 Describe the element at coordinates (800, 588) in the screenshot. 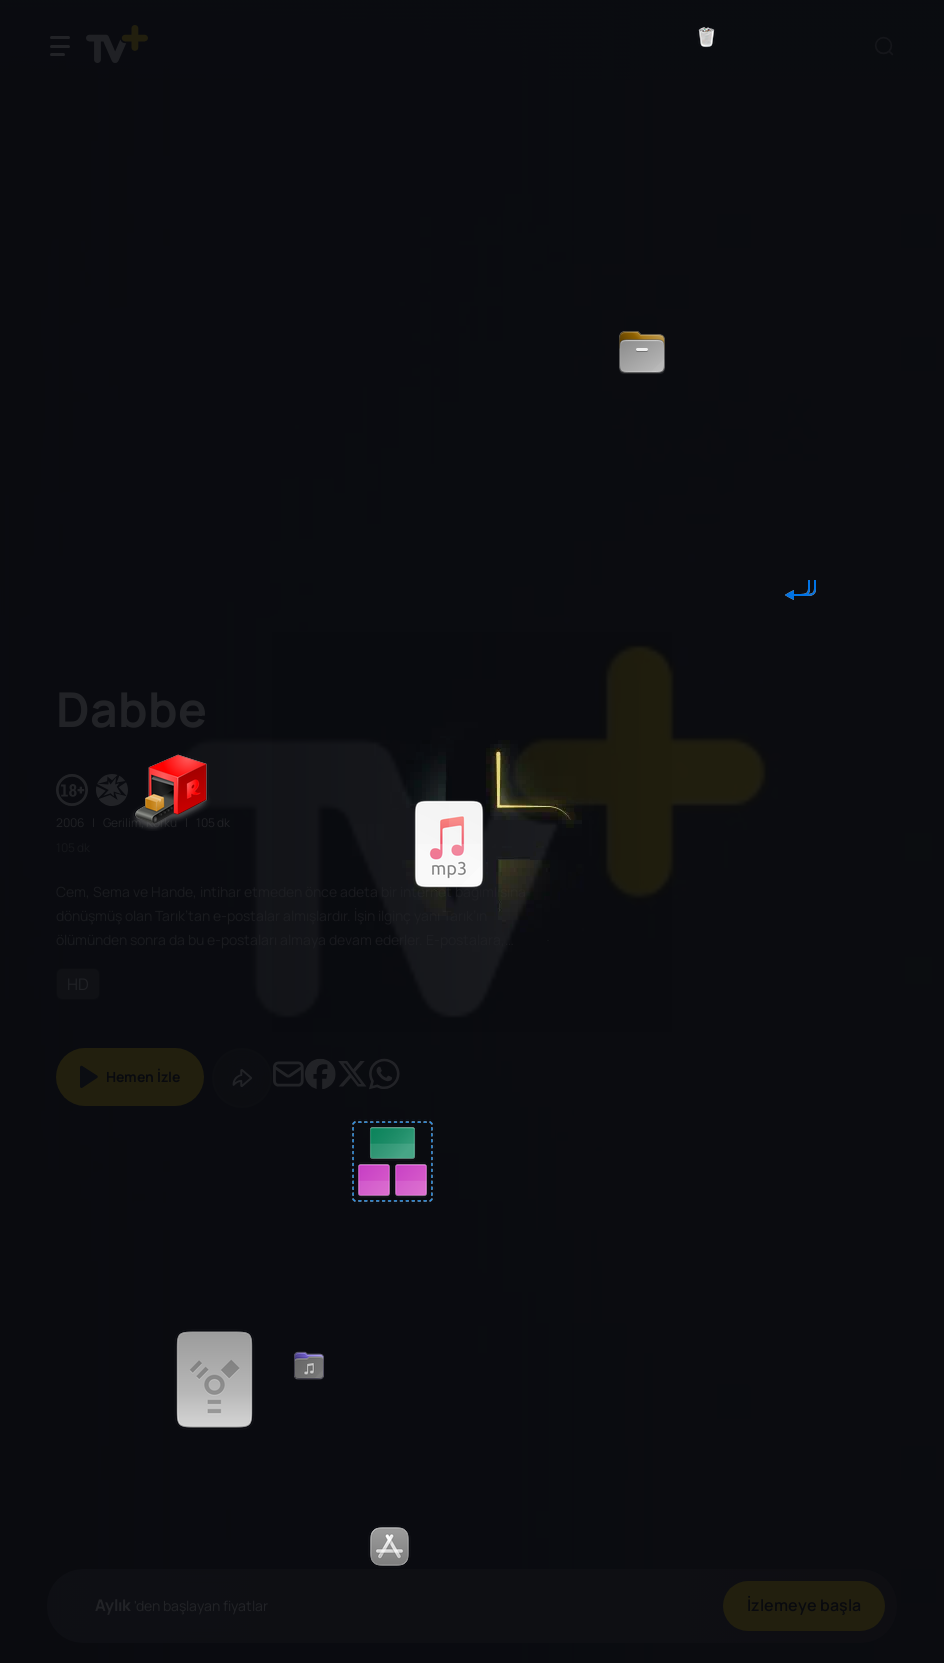

I see `reply to all recipients of an email` at that location.